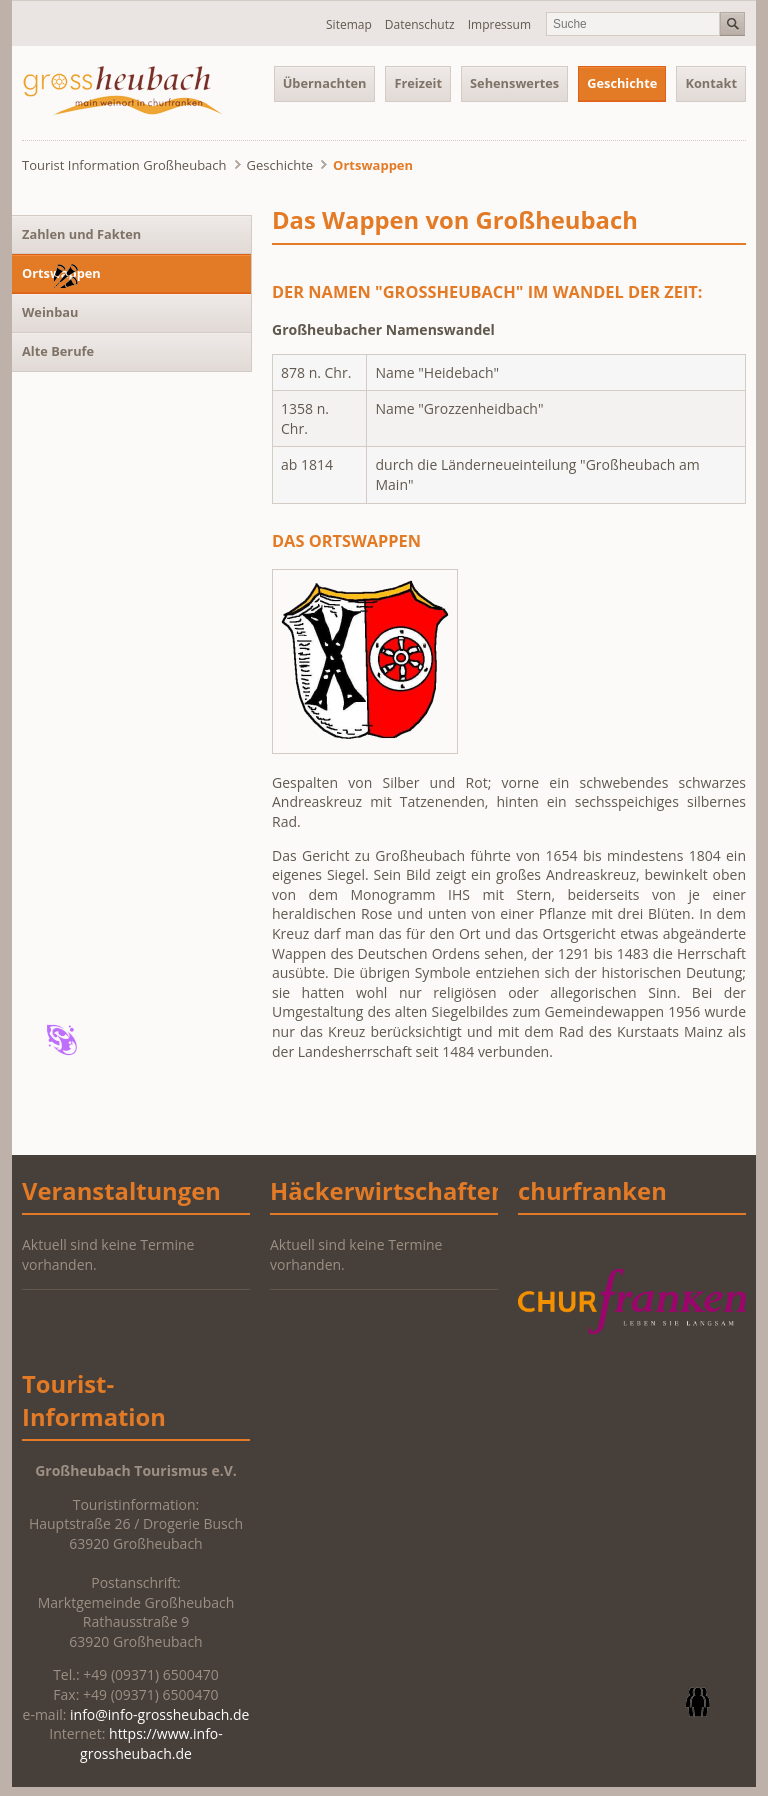 This screenshot has width=768, height=1796. Describe the element at coordinates (62, 1040) in the screenshot. I see `cast a water-based spell or ability` at that location.